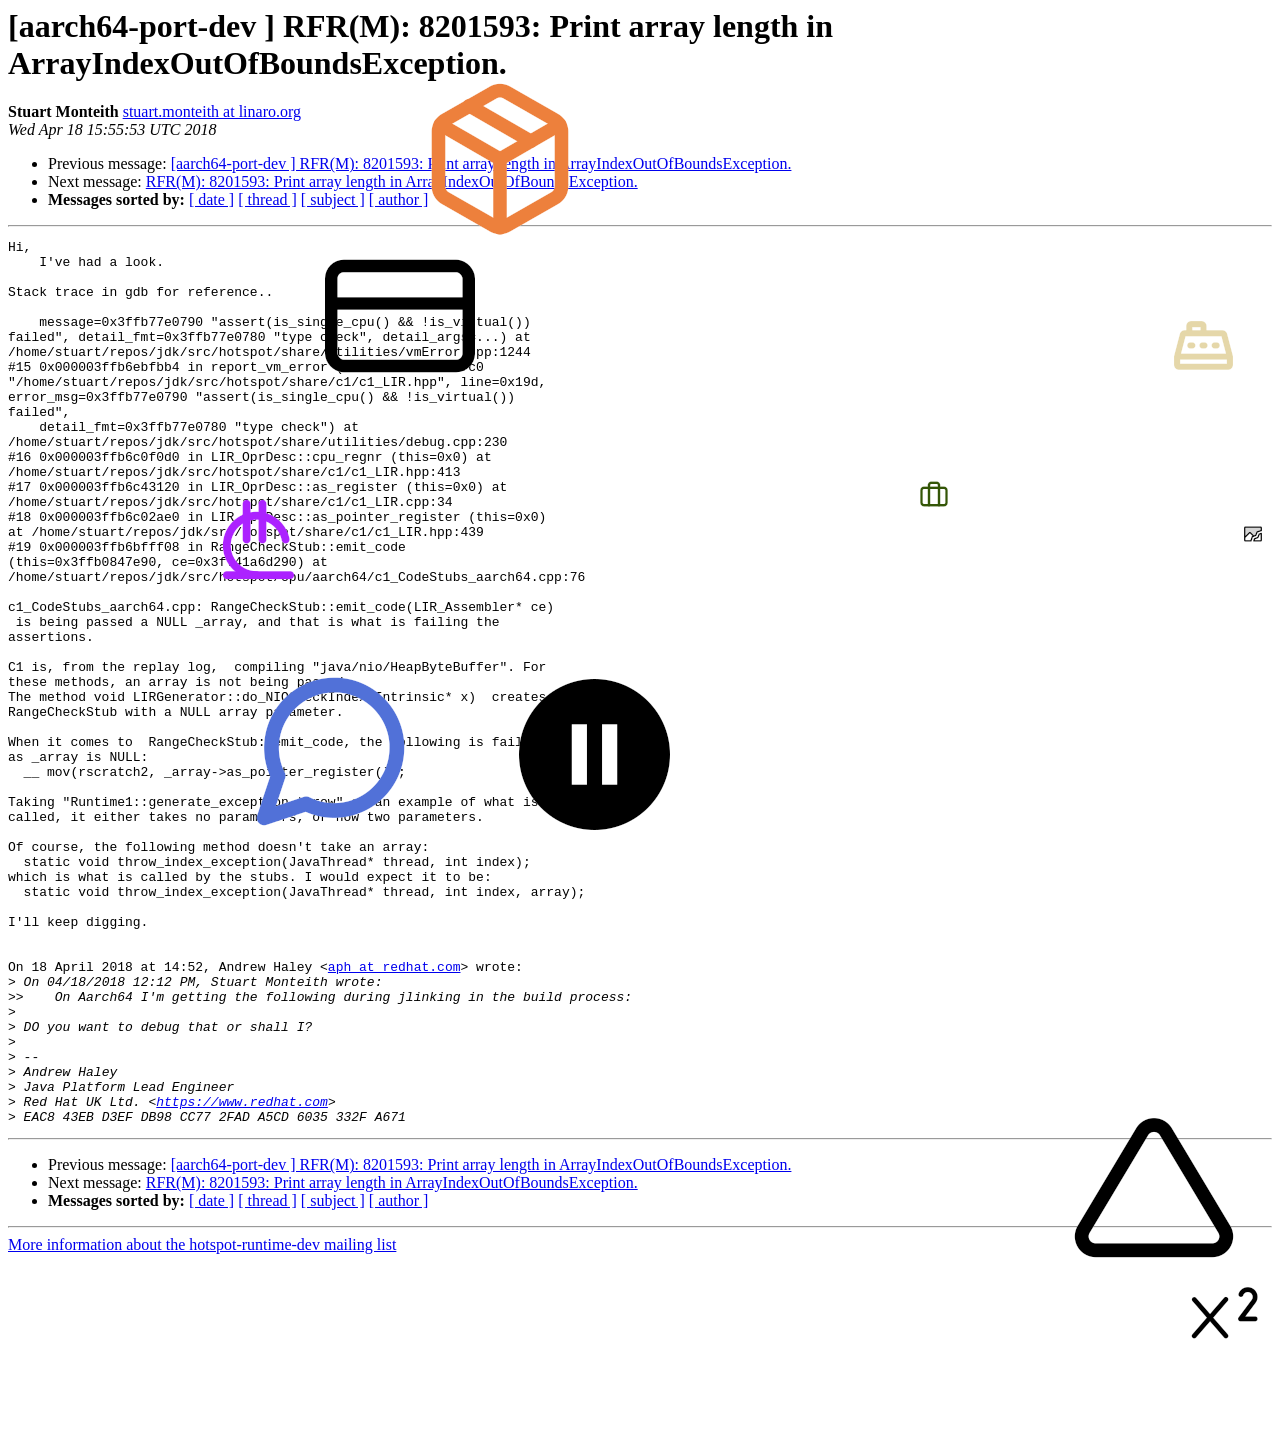 This screenshot has width=1280, height=1439. I want to click on indicates georgian lari currency, so click(258, 539).